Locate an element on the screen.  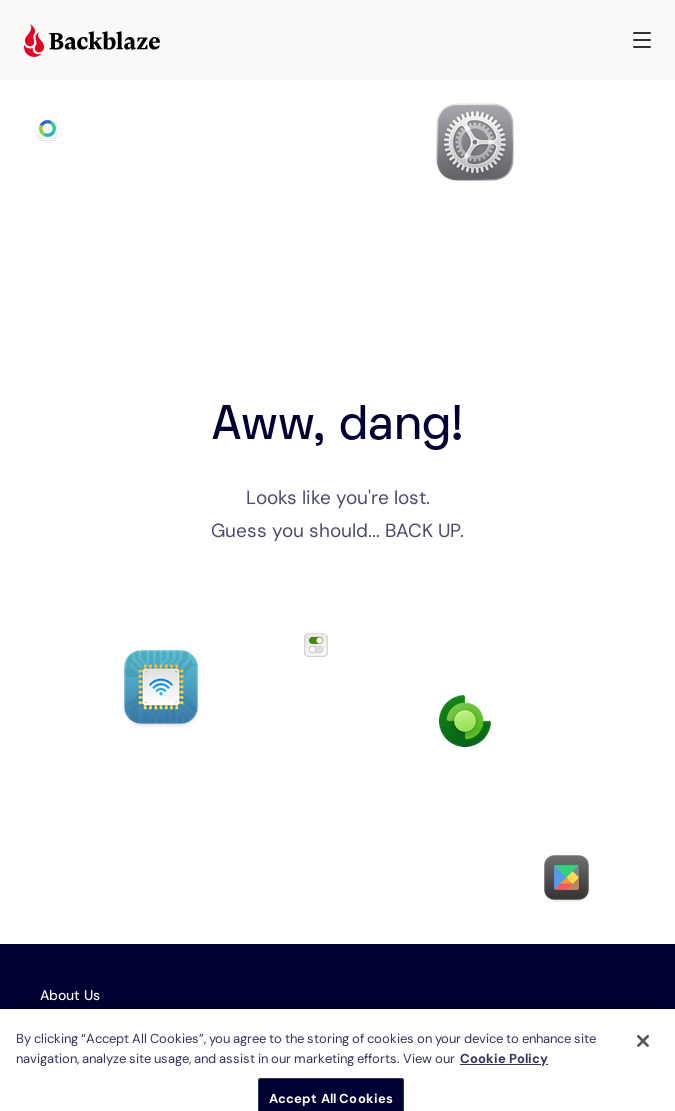
open system preferences is located at coordinates (475, 142).